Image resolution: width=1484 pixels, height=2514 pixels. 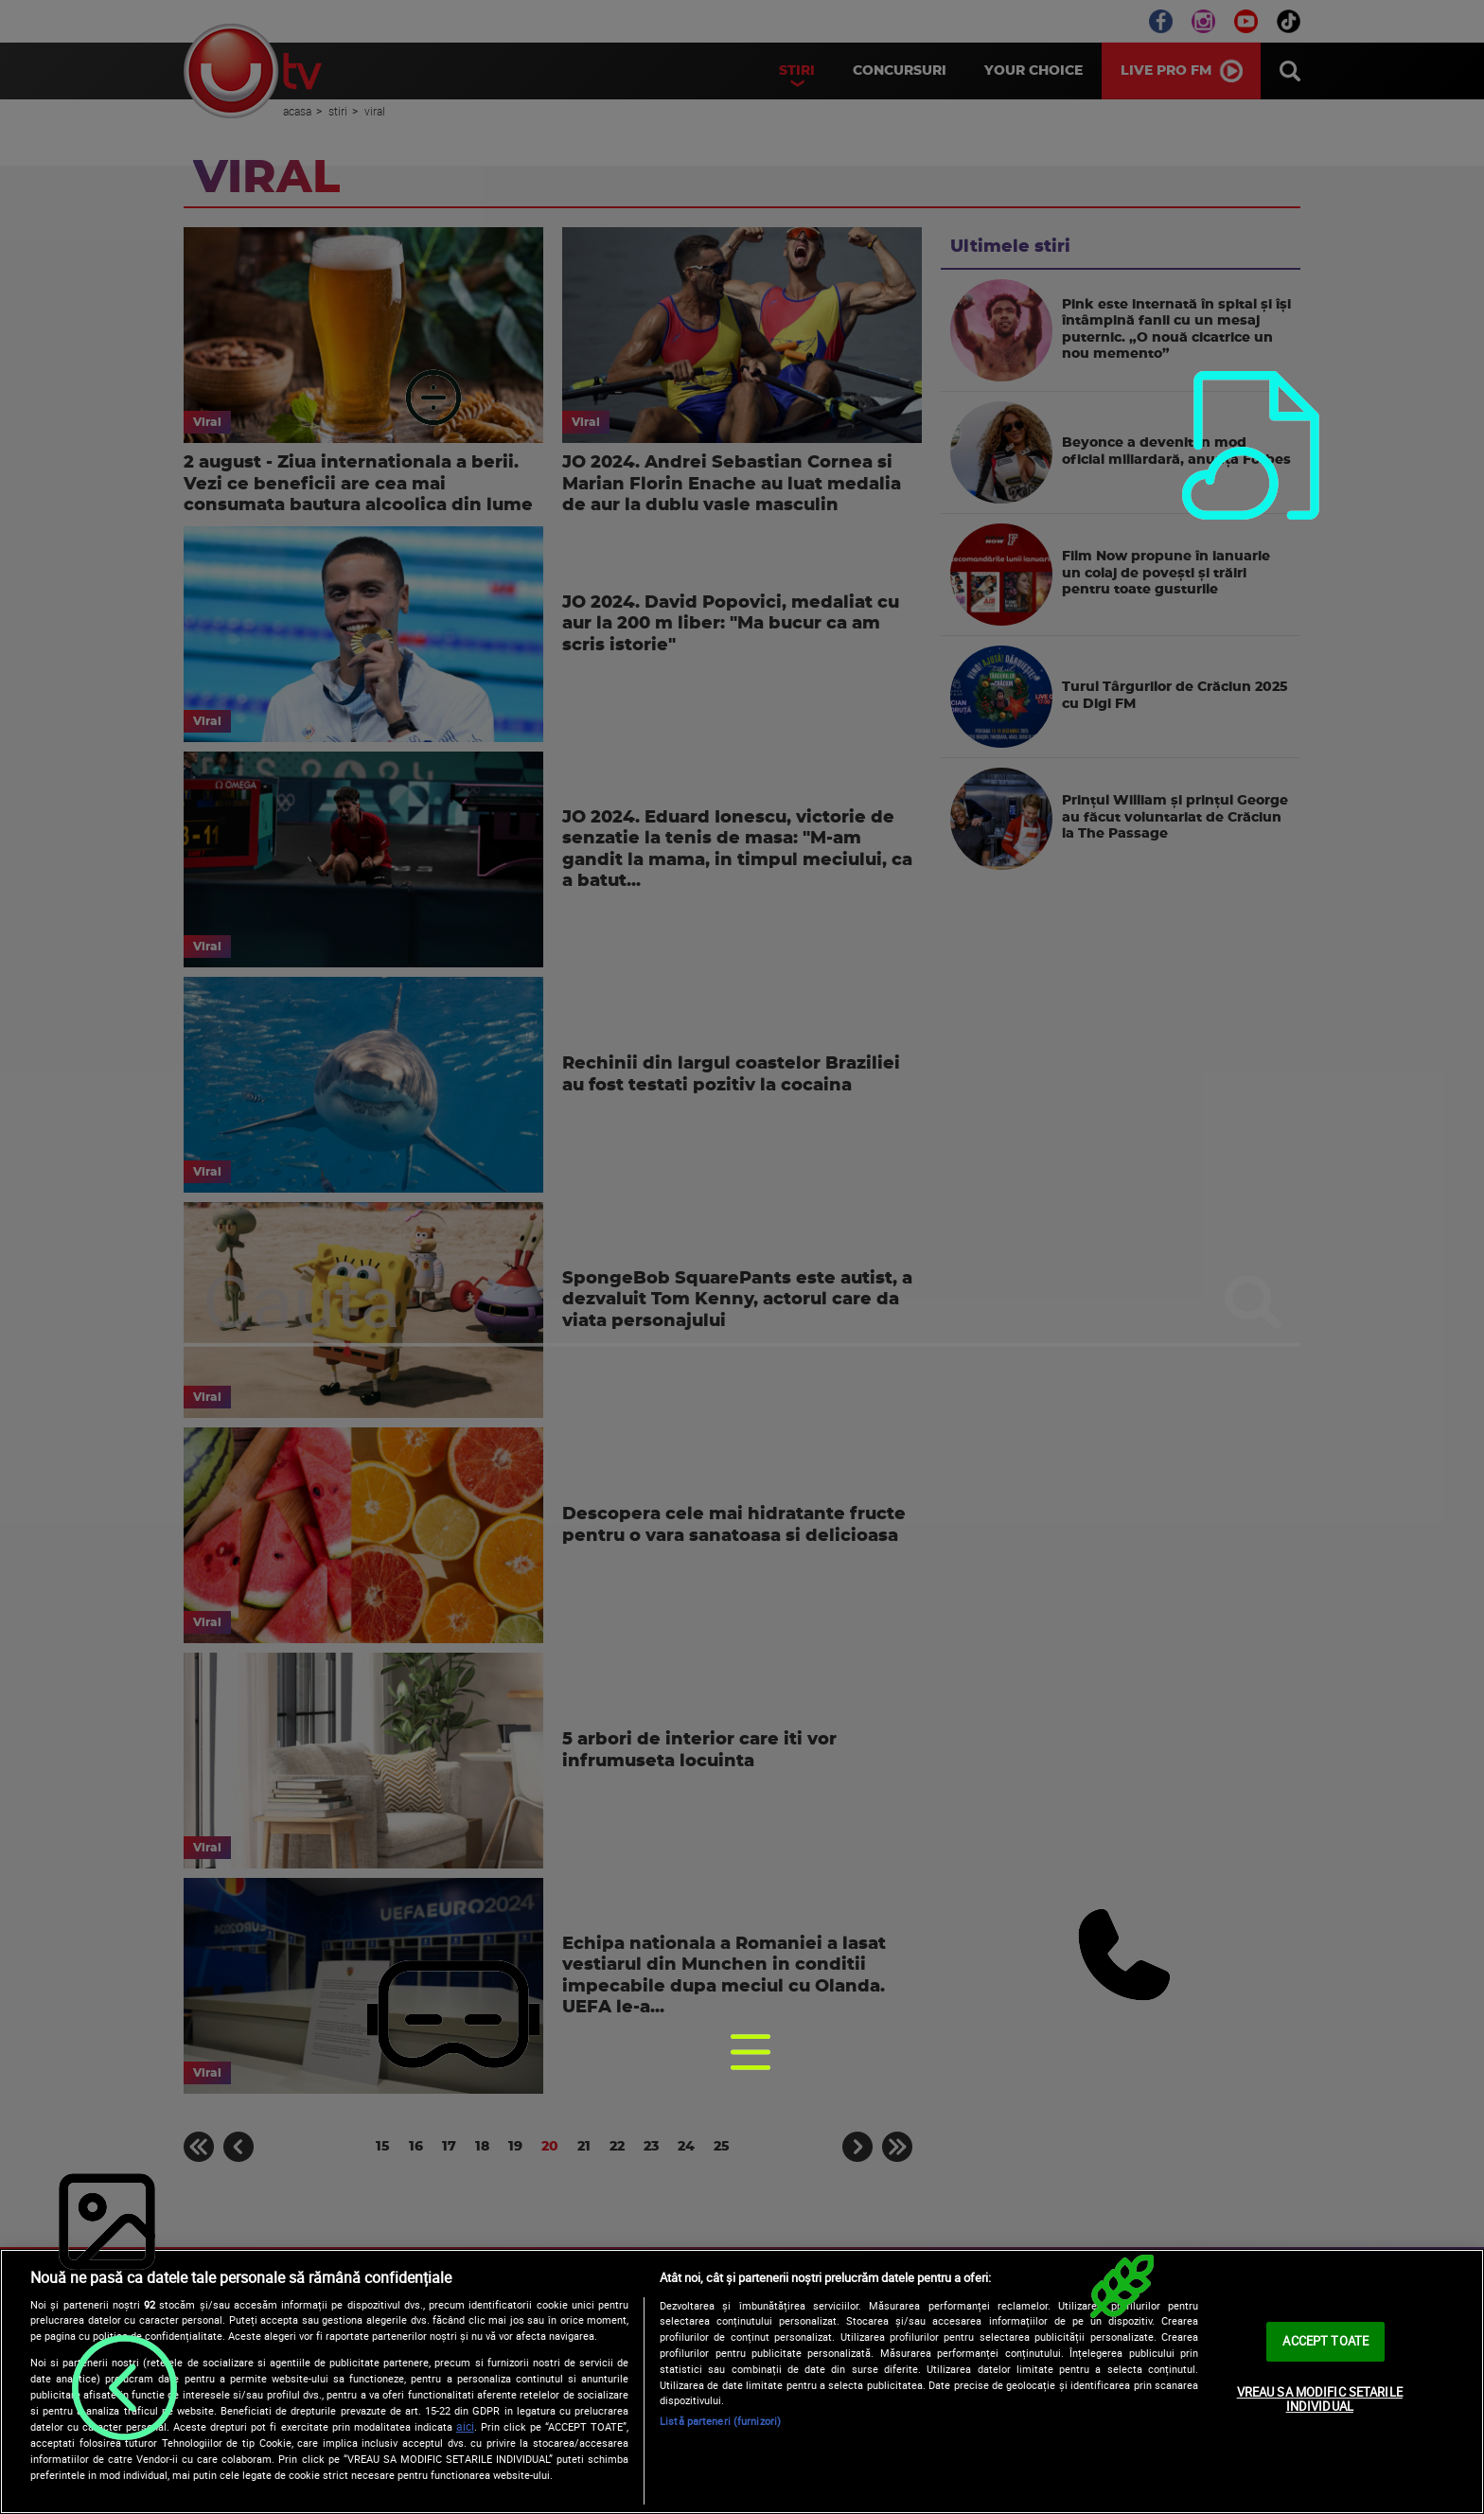 What do you see at coordinates (453, 2014) in the screenshot?
I see `access virtual reality settings or features` at bounding box center [453, 2014].